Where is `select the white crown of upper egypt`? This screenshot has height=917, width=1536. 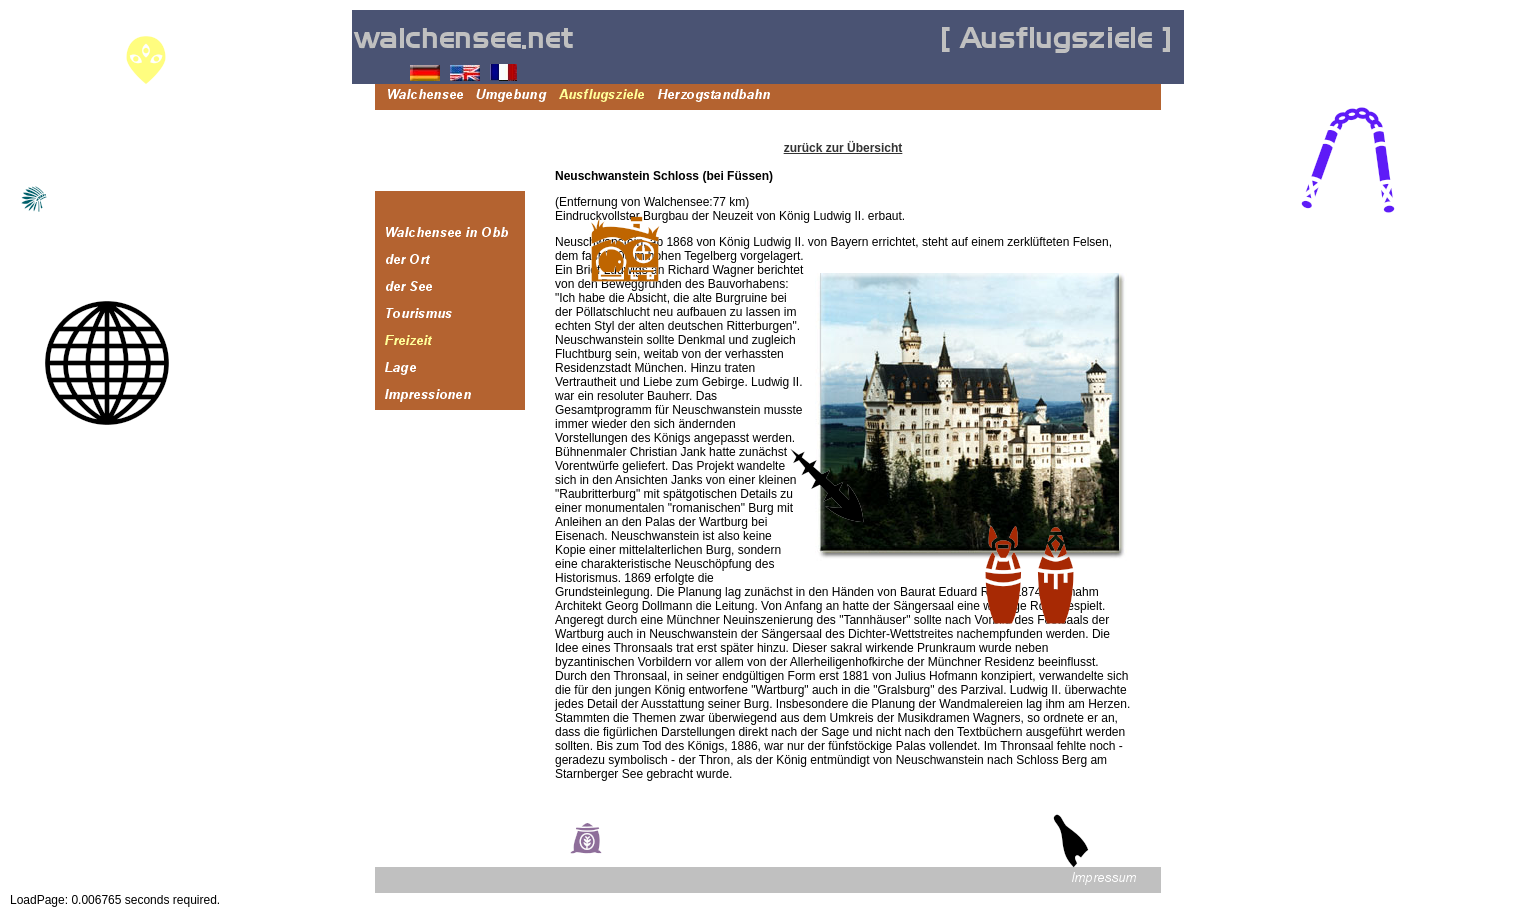
select the white crown of upper egypt is located at coordinates (1071, 841).